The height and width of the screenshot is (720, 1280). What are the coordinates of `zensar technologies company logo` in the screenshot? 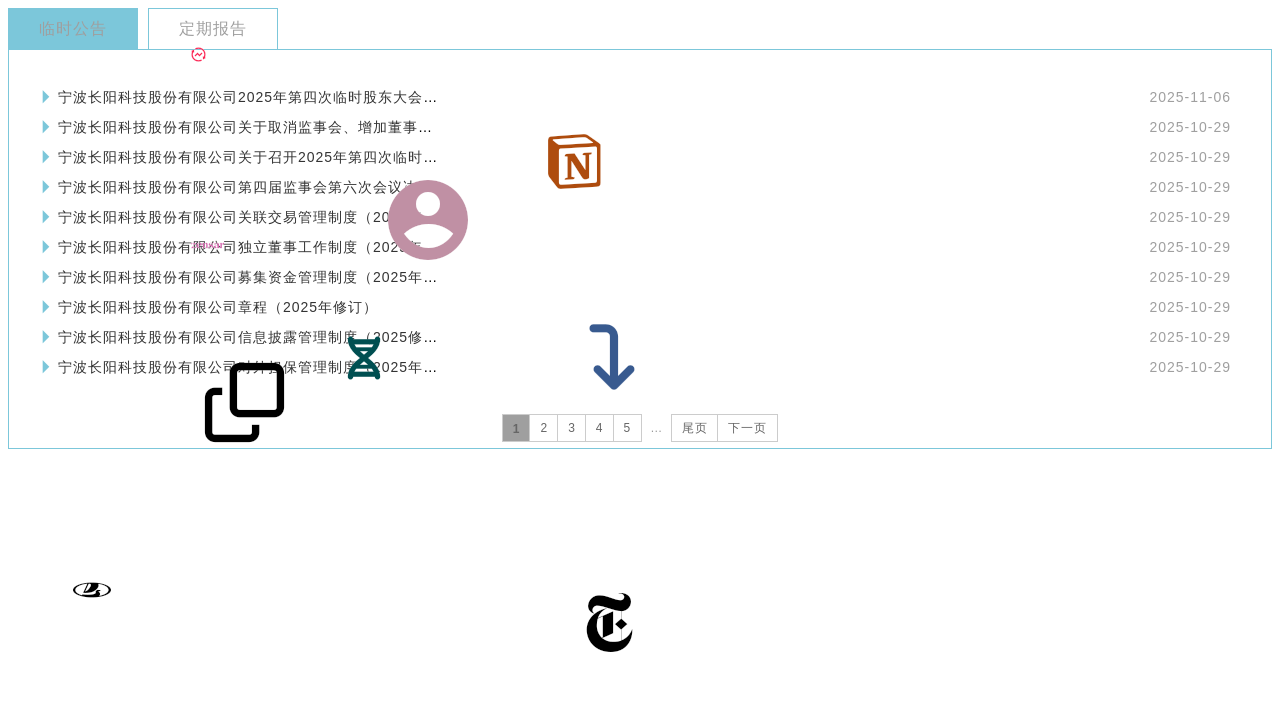 It's located at (207, 245).